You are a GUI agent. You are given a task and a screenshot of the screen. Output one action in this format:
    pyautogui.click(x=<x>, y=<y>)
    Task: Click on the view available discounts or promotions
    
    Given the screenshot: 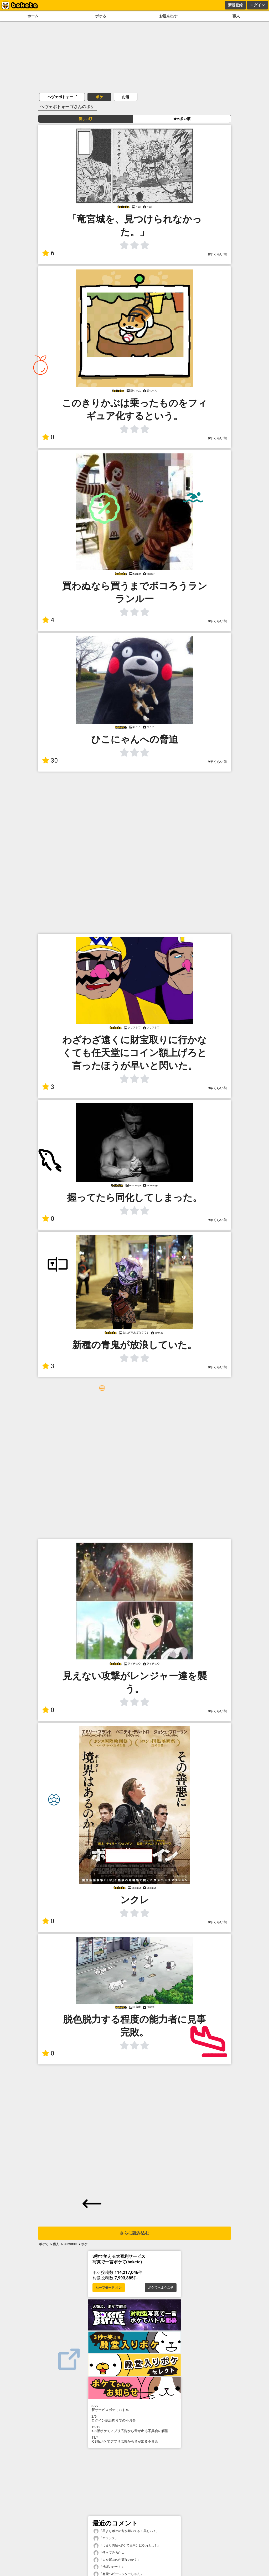 What is the action you would take?
    pyautogui.click(x=104, y=508)
    